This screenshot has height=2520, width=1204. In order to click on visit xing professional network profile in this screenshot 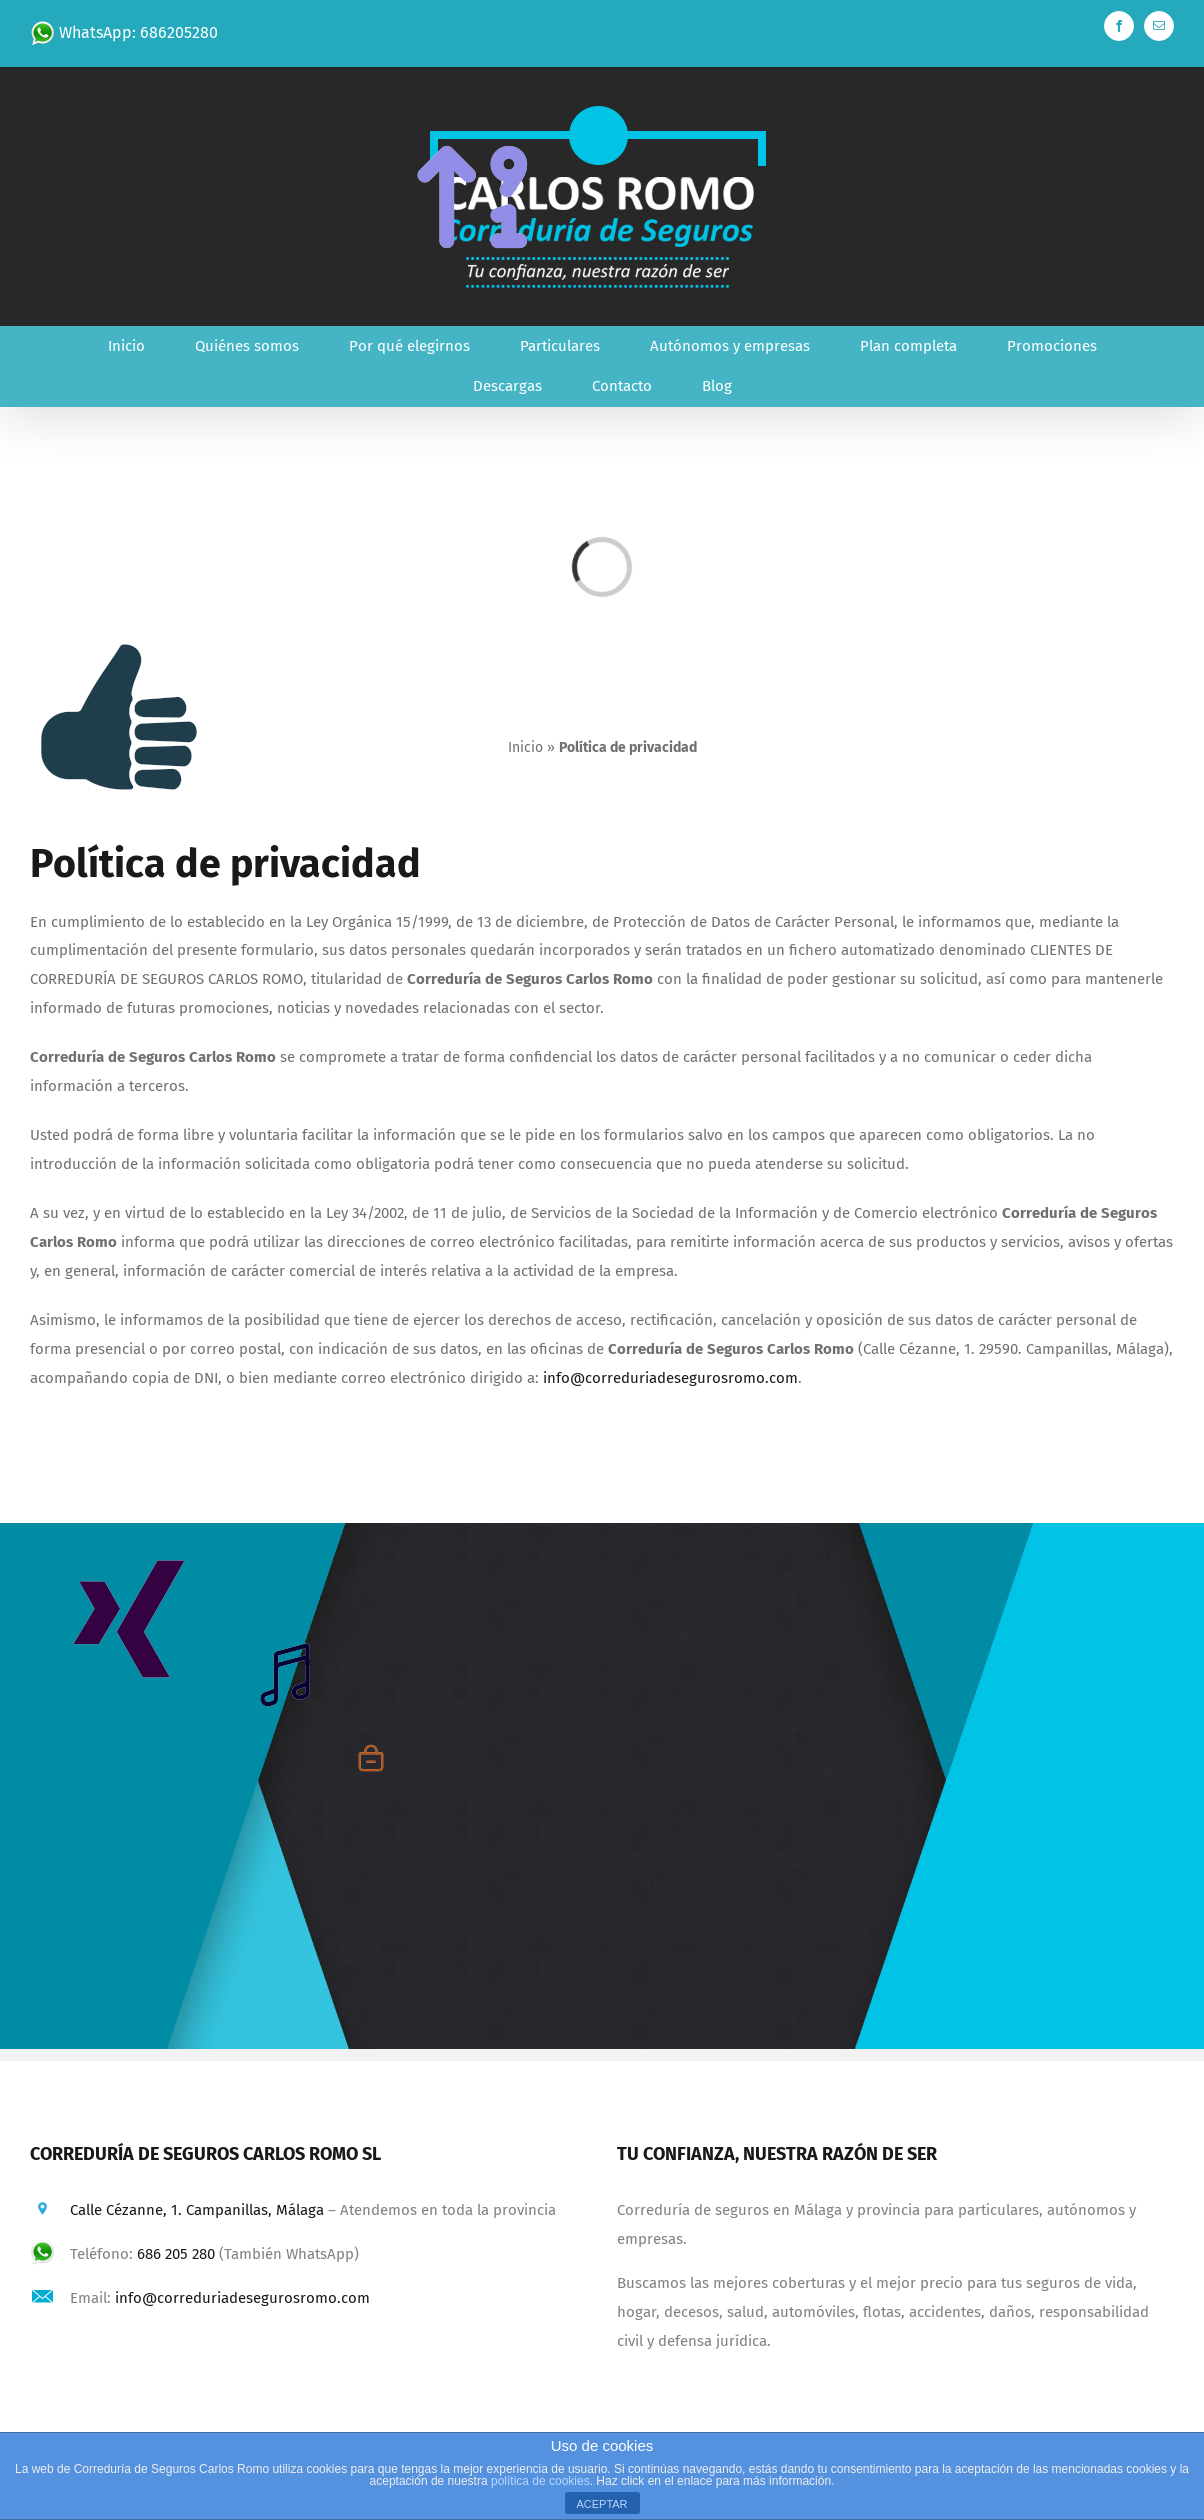, I will do `click(129, 1619)`.